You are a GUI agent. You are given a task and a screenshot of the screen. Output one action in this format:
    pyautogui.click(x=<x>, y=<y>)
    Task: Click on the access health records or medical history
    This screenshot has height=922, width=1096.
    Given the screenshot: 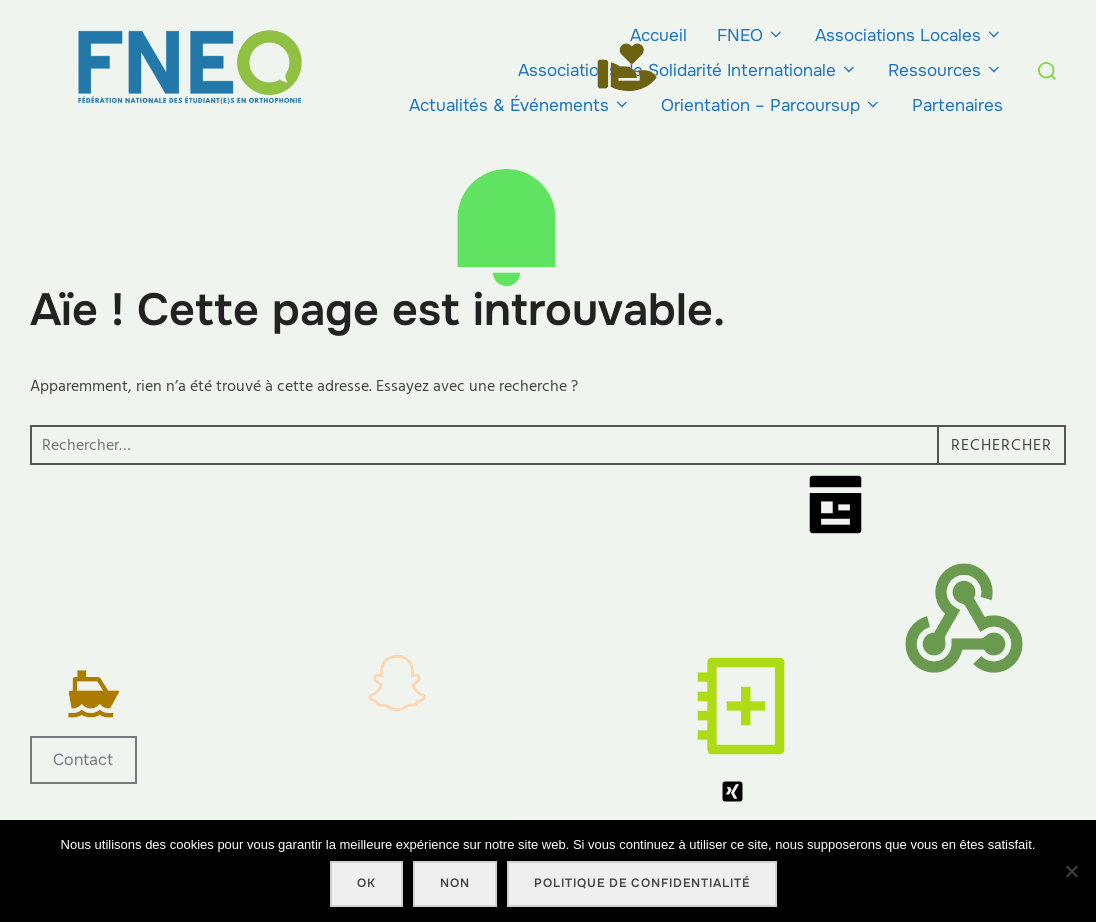 What is the action you would take?
    pyautogui.click(x=741, y=706)
    